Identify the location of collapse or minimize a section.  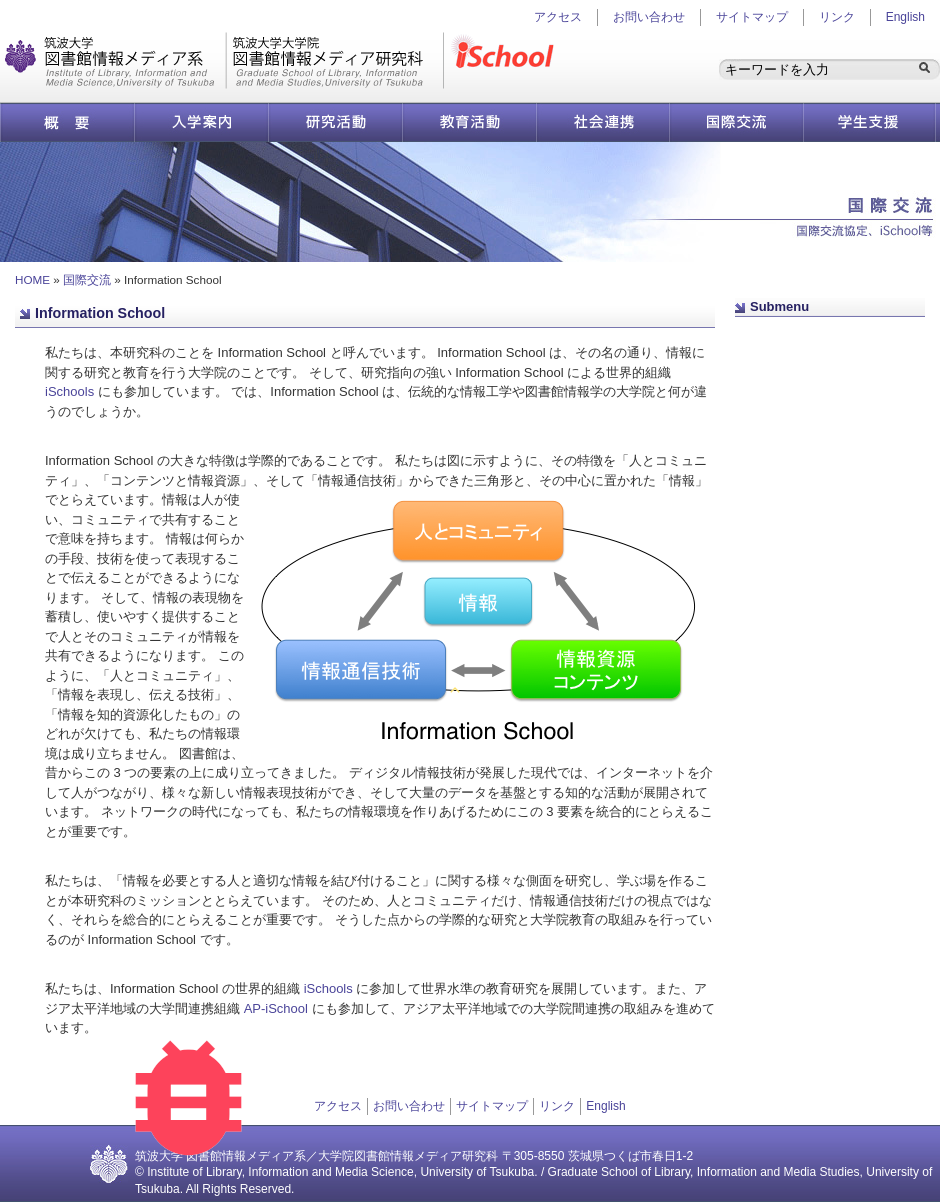
(455, 690).